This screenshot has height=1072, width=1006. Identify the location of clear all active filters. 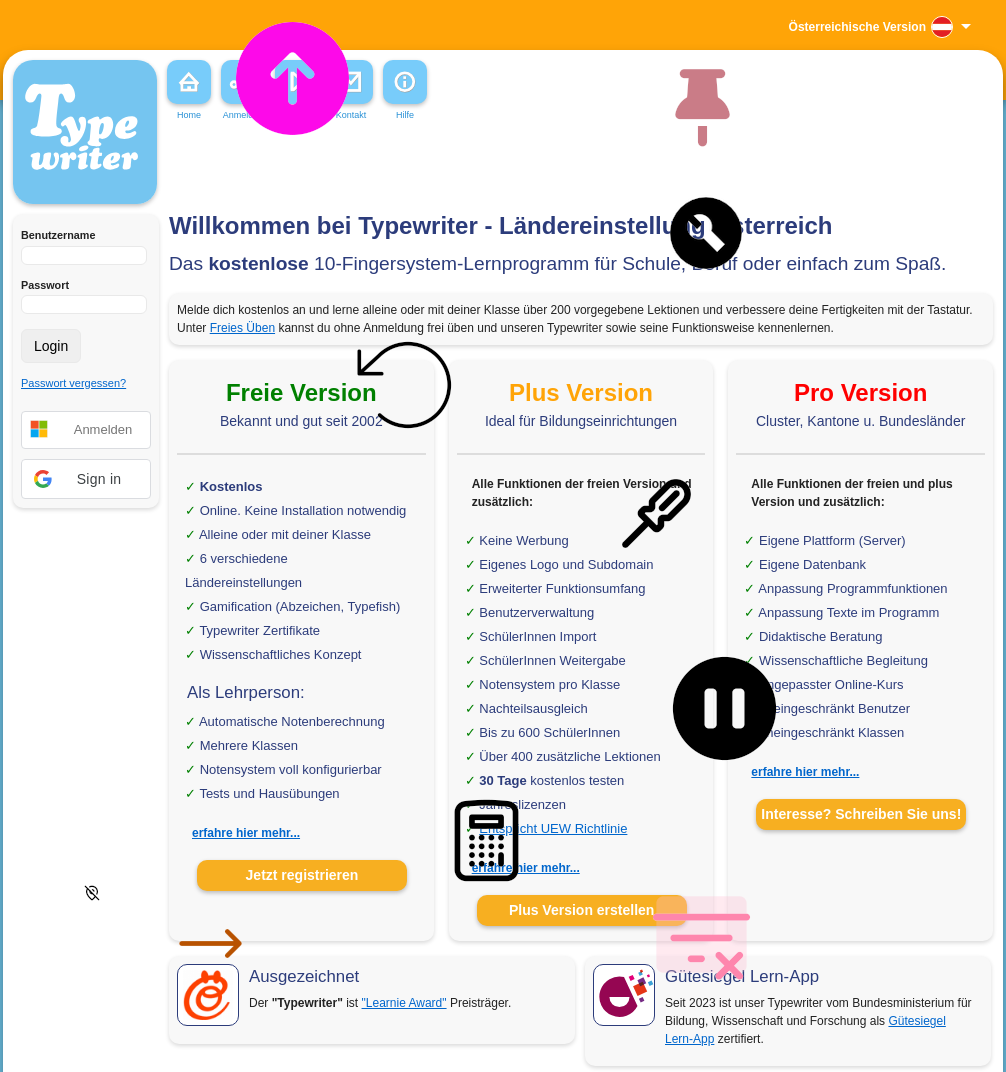
(701, 934).